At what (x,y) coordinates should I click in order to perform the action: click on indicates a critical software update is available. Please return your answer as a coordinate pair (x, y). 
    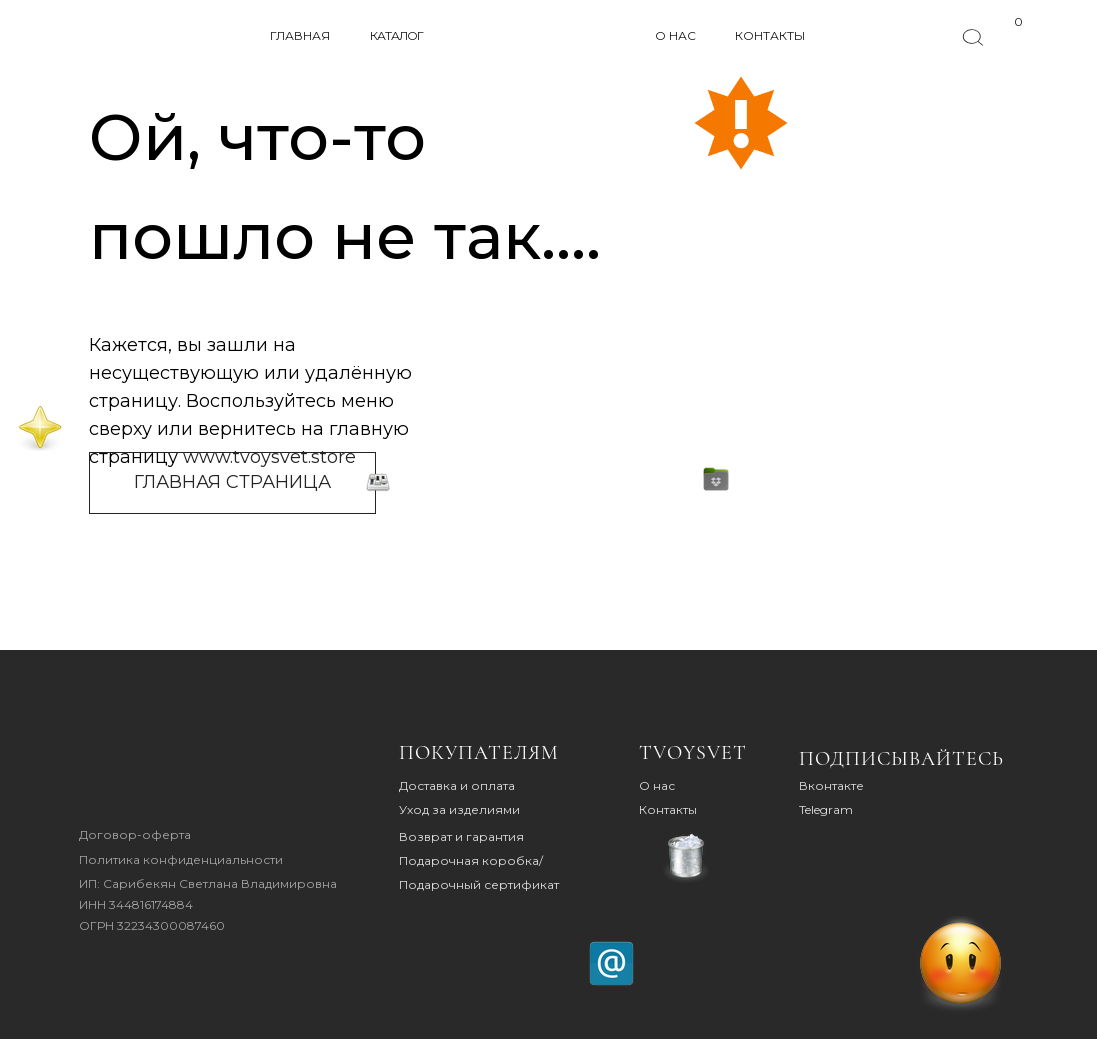
    Looking at the image, I should click on (741, 123).